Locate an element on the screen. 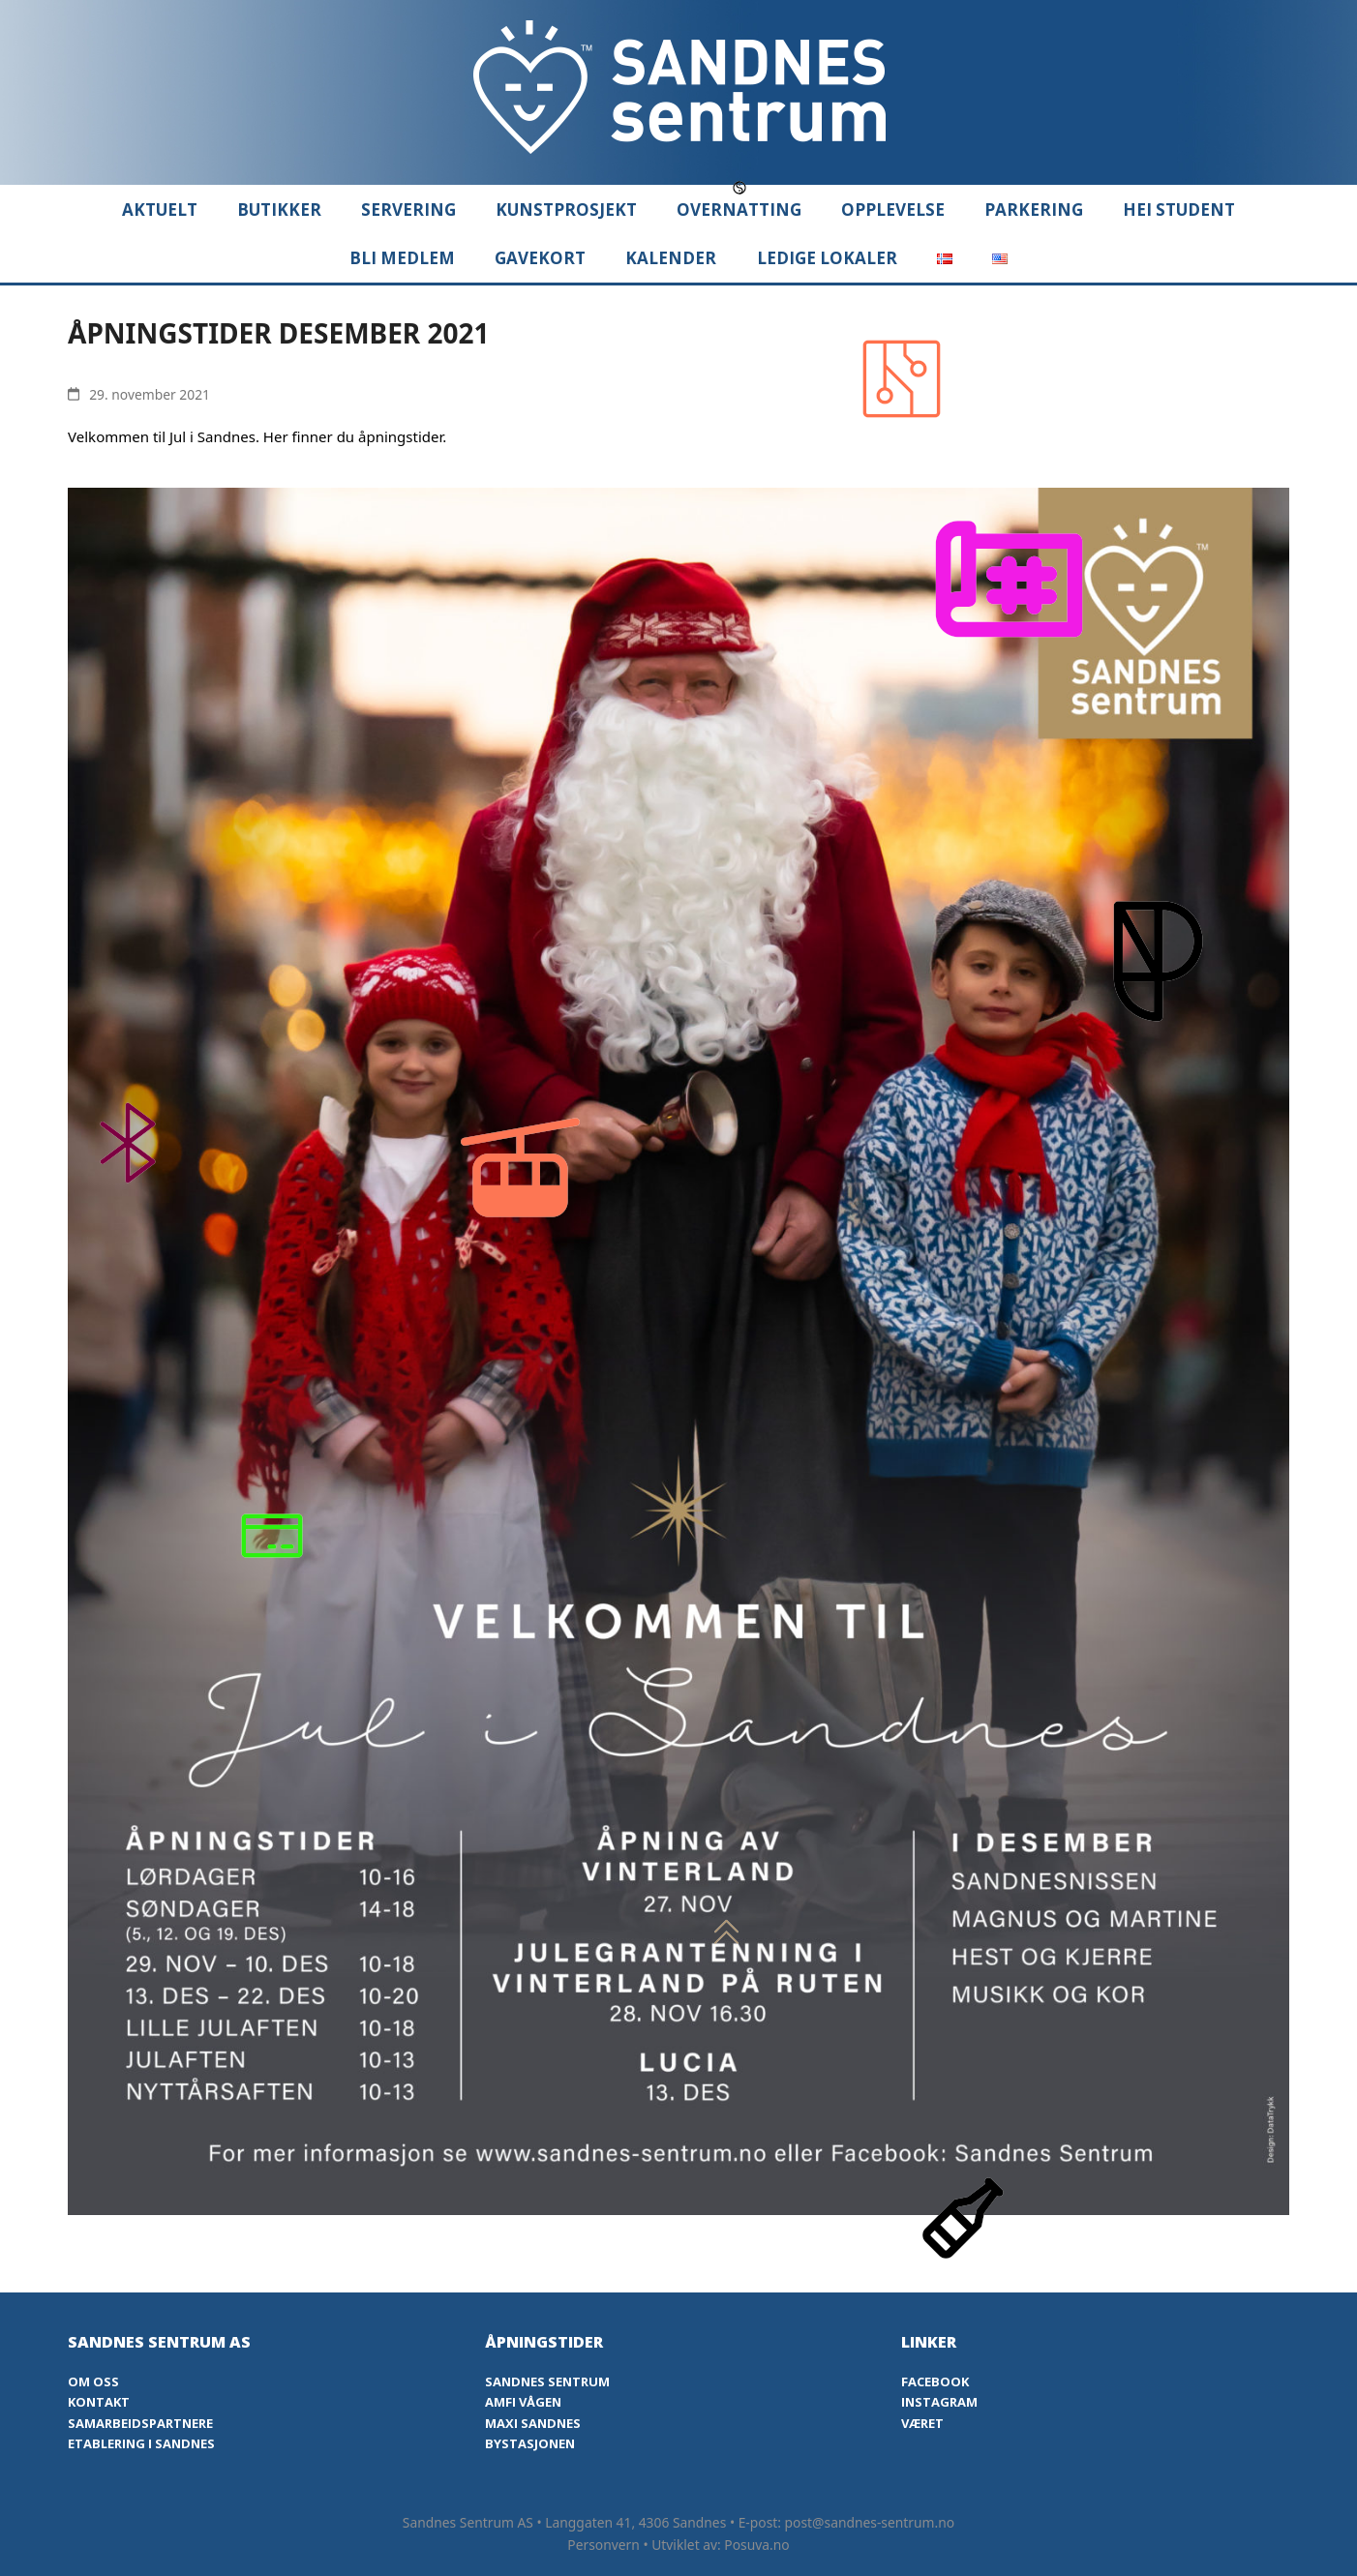 The height and width of the screenshot is (2576, 1357). view project blueprints or technical plans is located at coordinates (1009, 584).